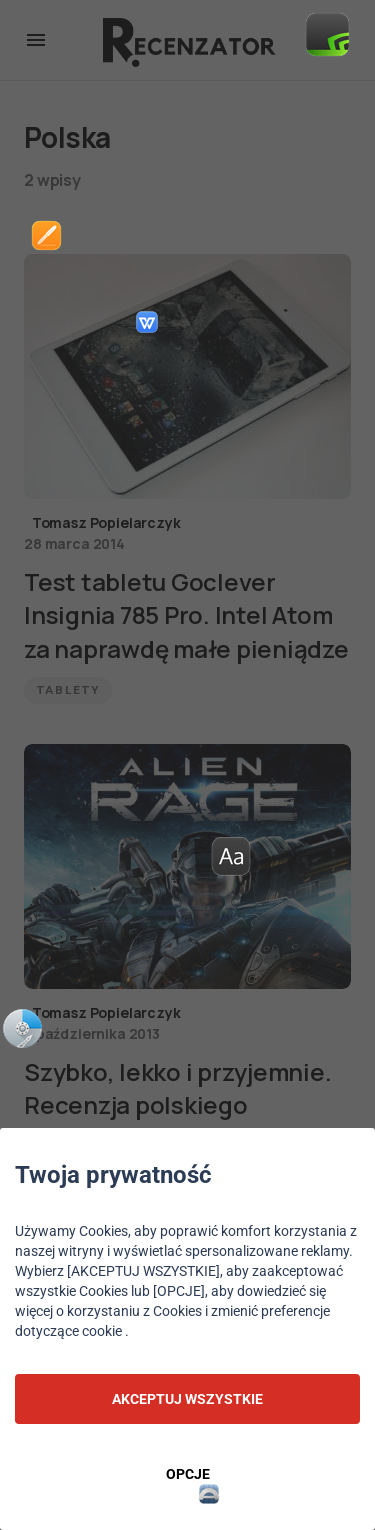 The height and width of the screenshot is (1530, 375). Describe the element at coordinates (22, 1028) in the screenshot. I see `access disk partition settings` at that location.